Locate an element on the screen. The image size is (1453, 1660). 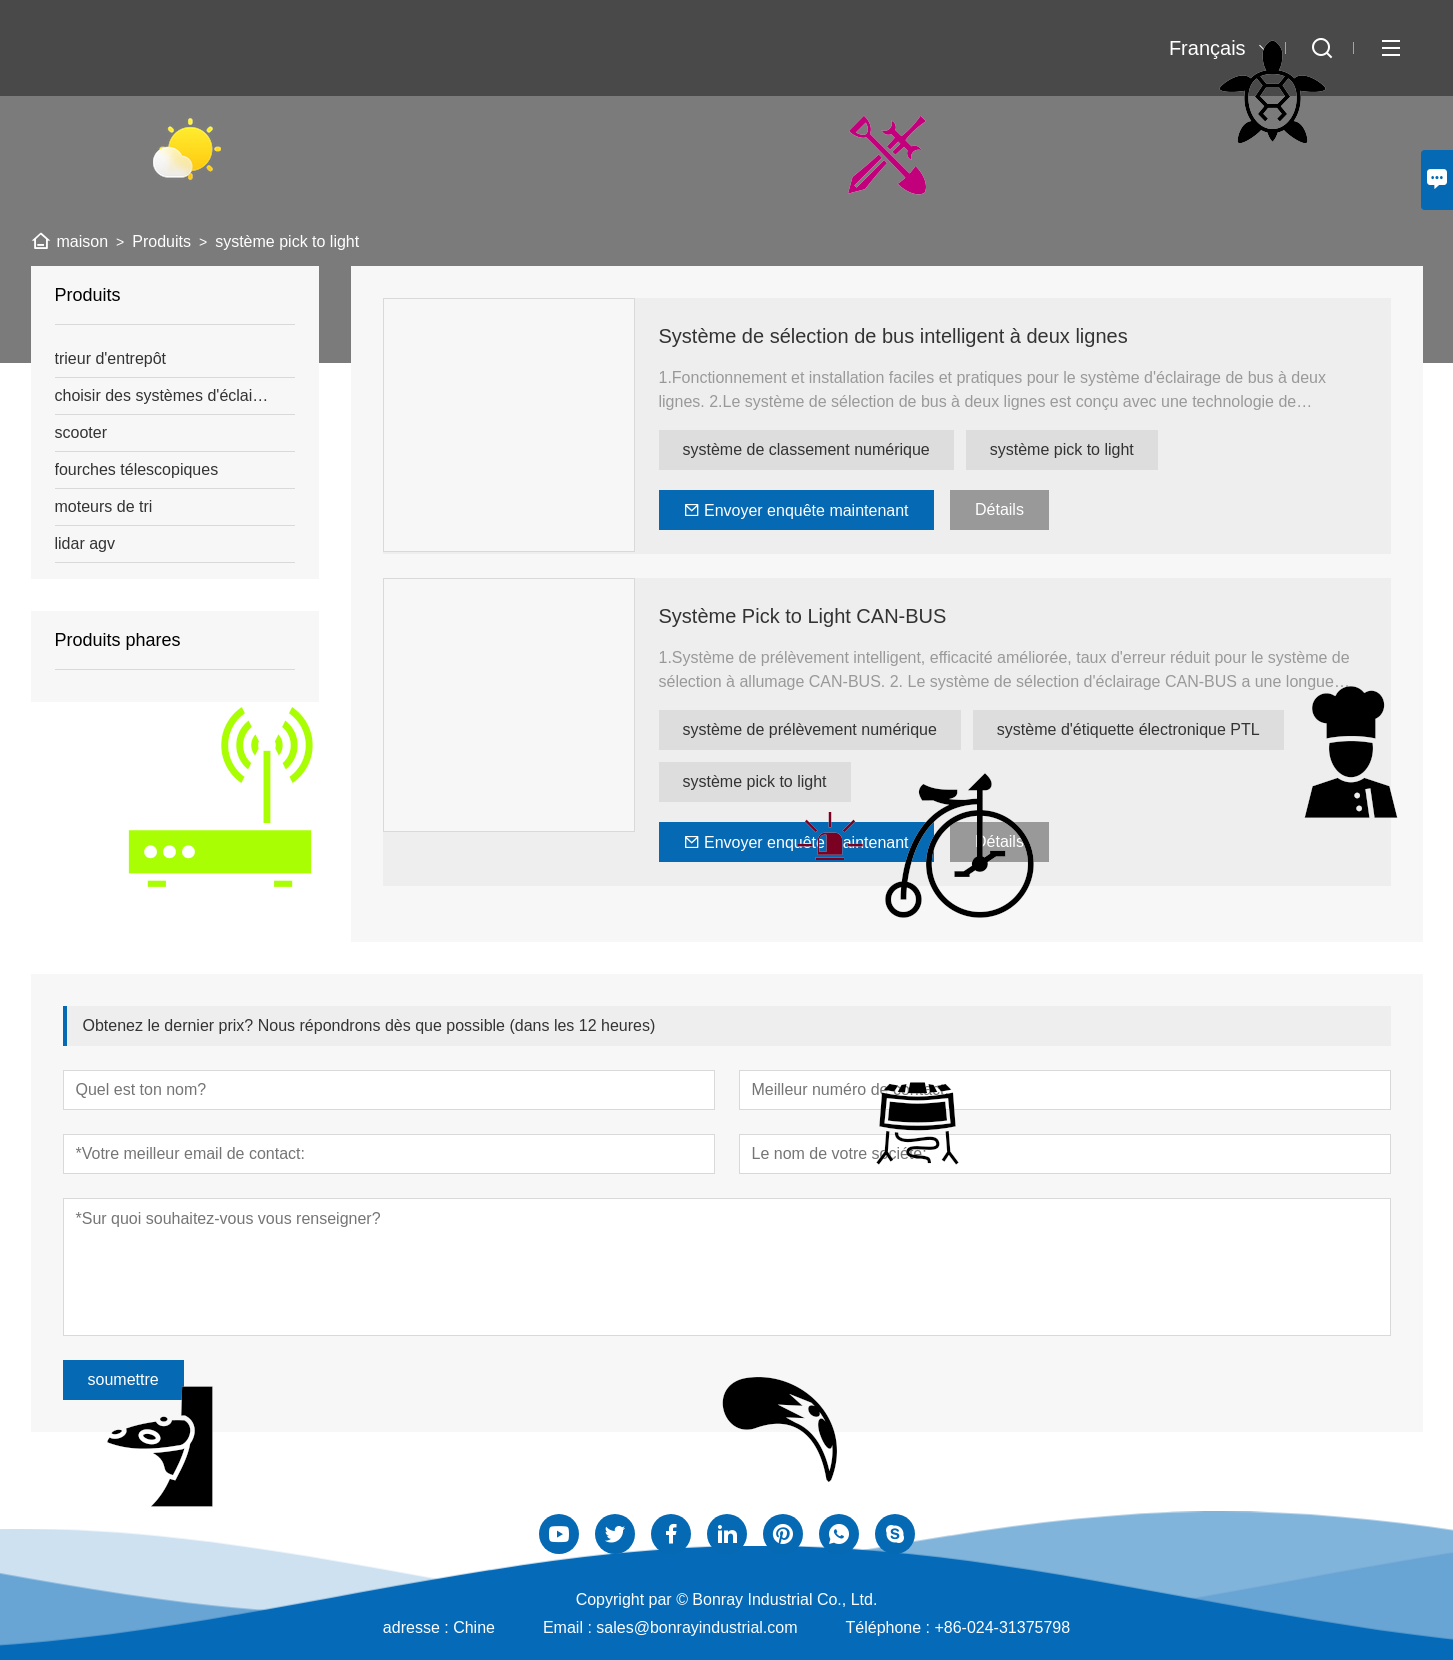
access cooking or recipe features is located at coordinates (1351, 752).